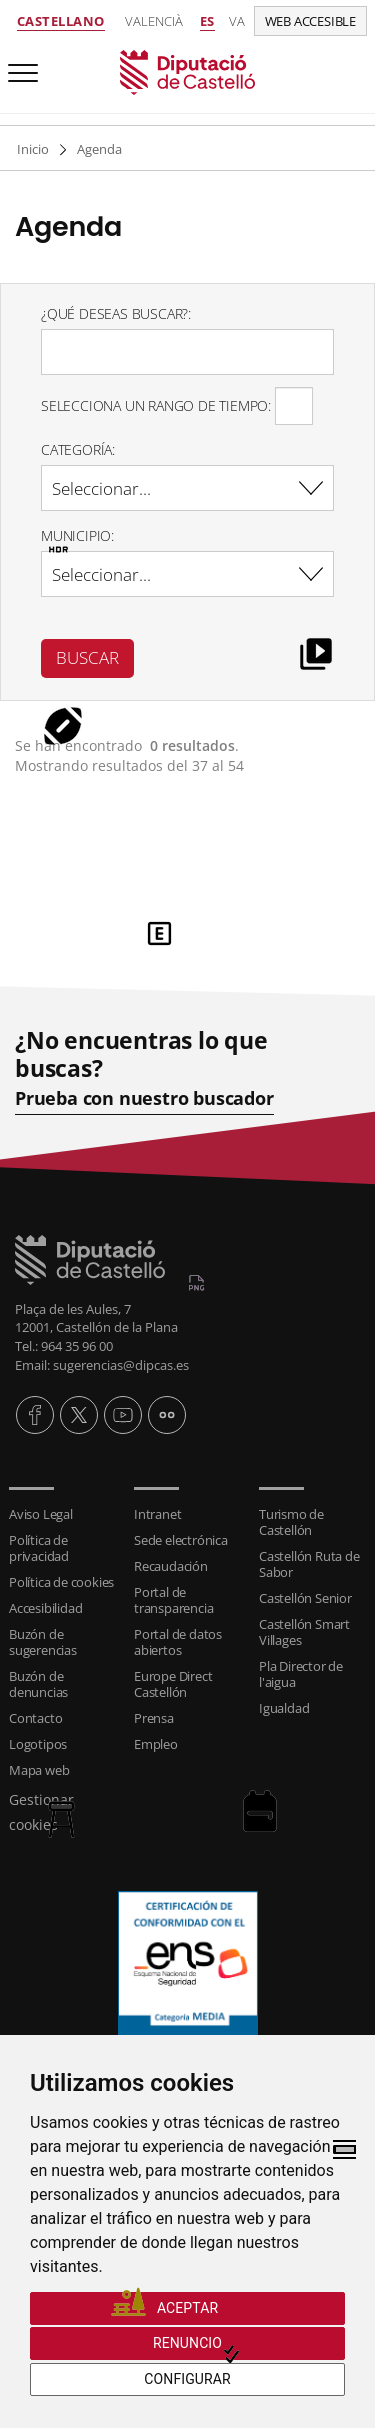  I want to click on view day layout or agenda, so click(345, 2149).